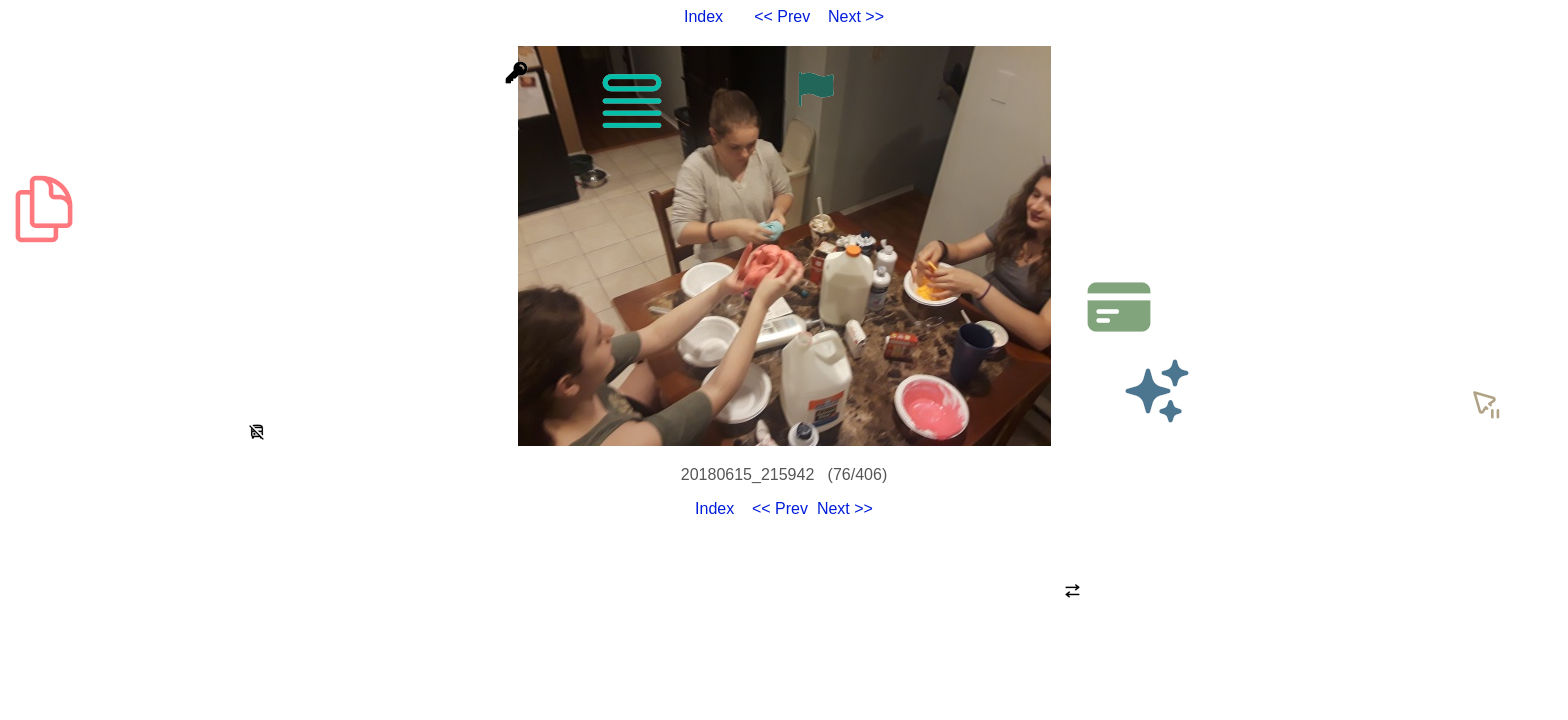 The image size is (1568, 720). Describe the element at coordinates (1157, 391) in the screenshot. I see `indicates AI-generated or enhanced content` at that location.